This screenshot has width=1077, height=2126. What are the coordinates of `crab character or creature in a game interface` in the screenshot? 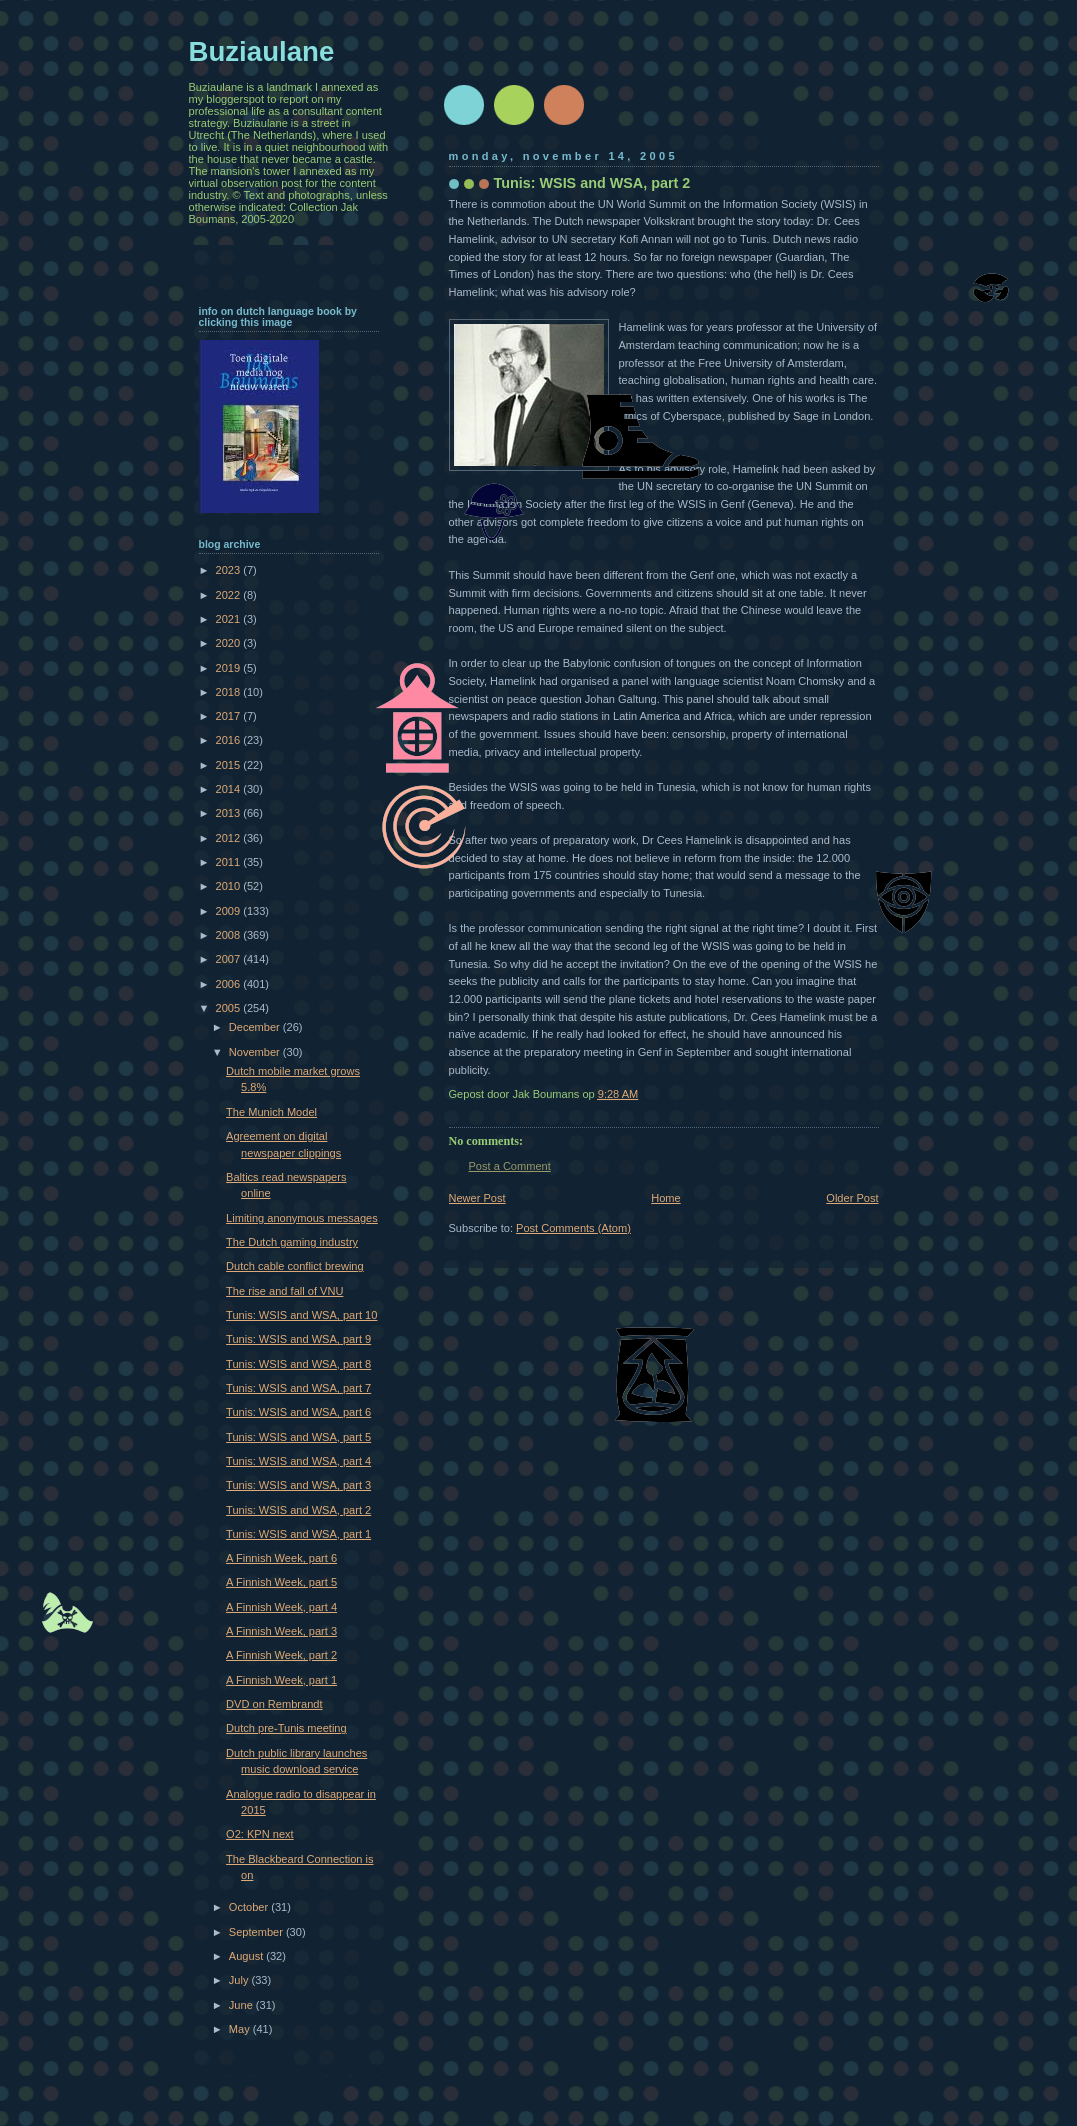 It's located at (991, 288).